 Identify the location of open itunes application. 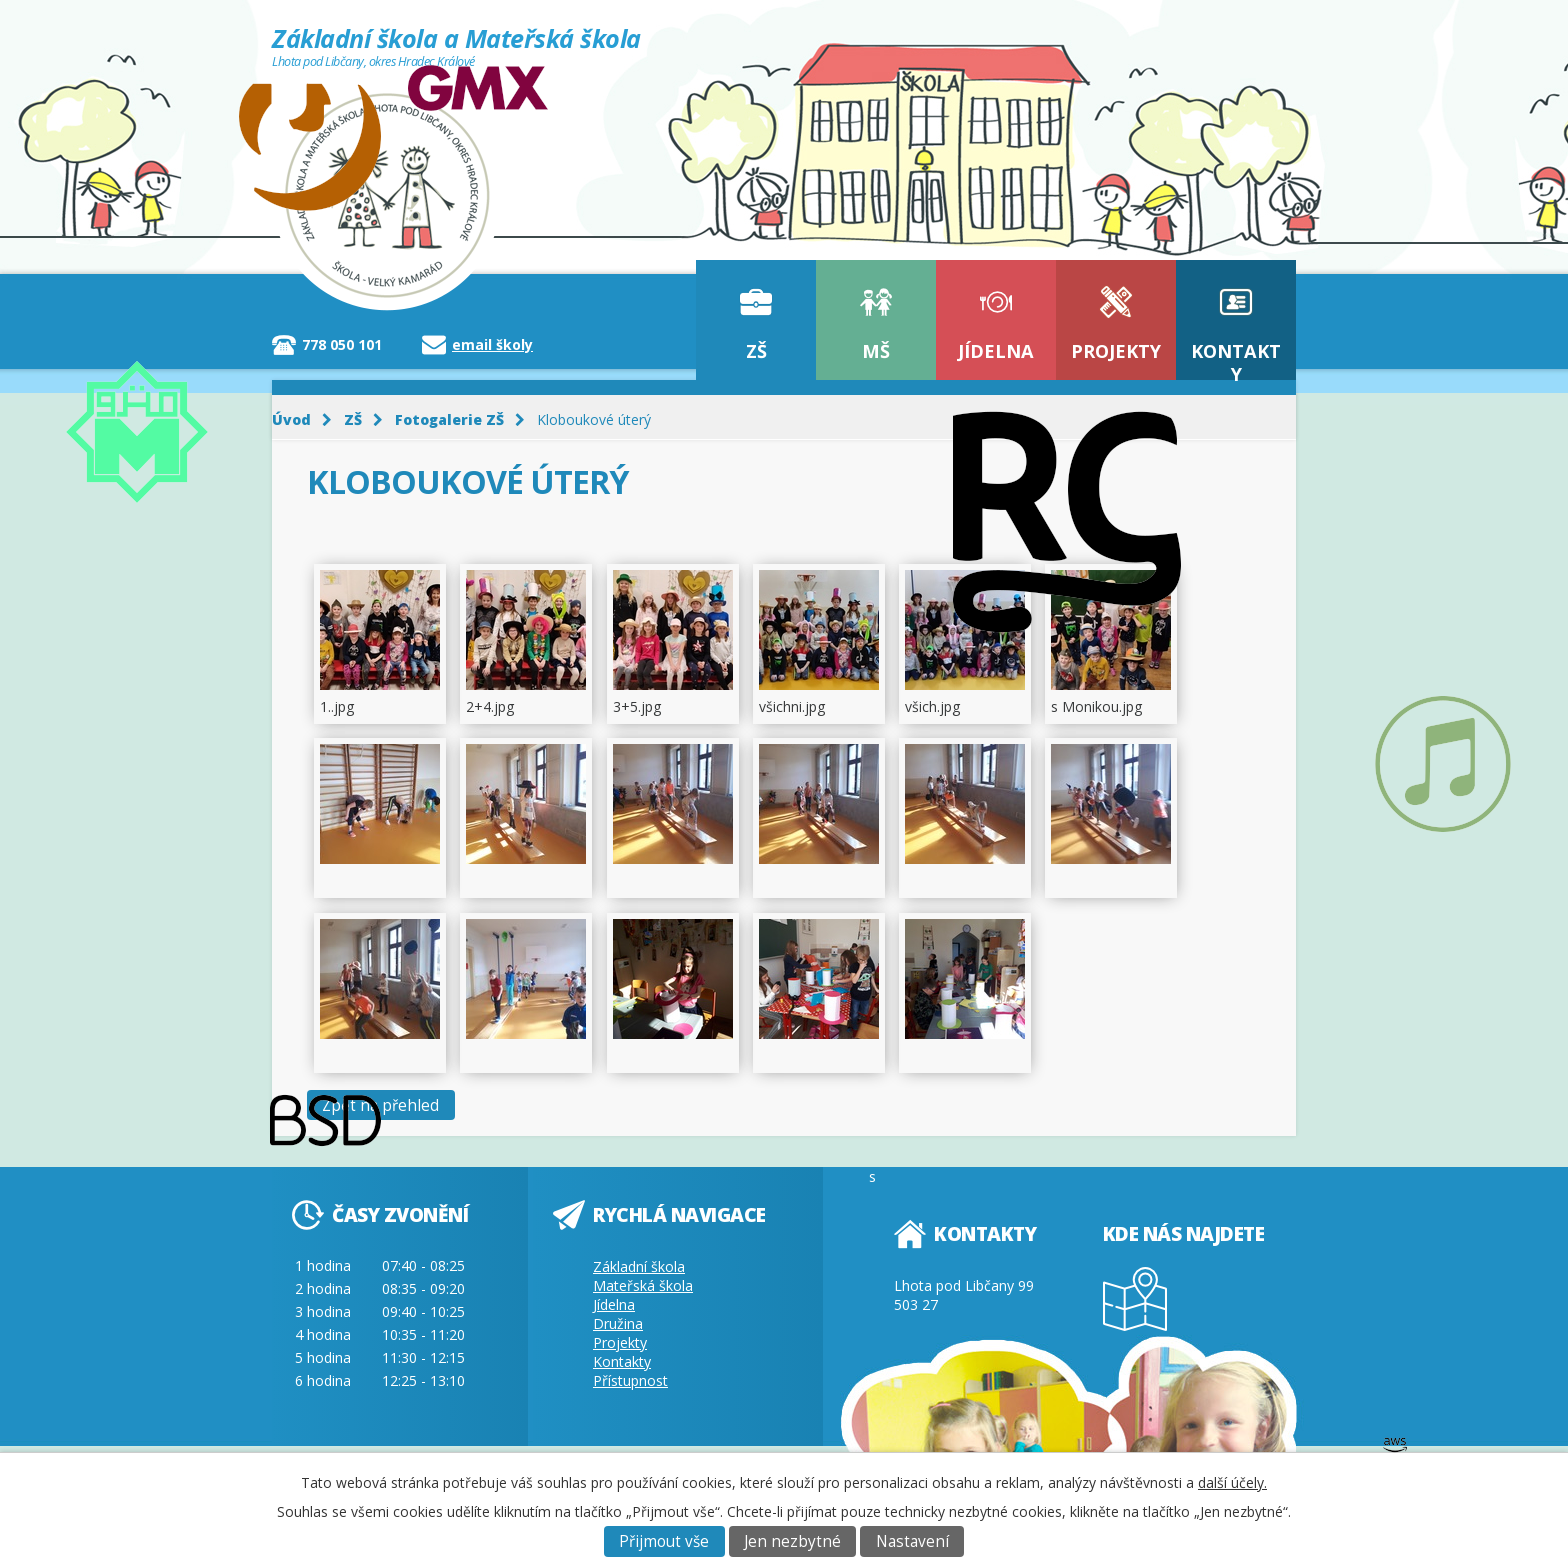
(1443, 764).